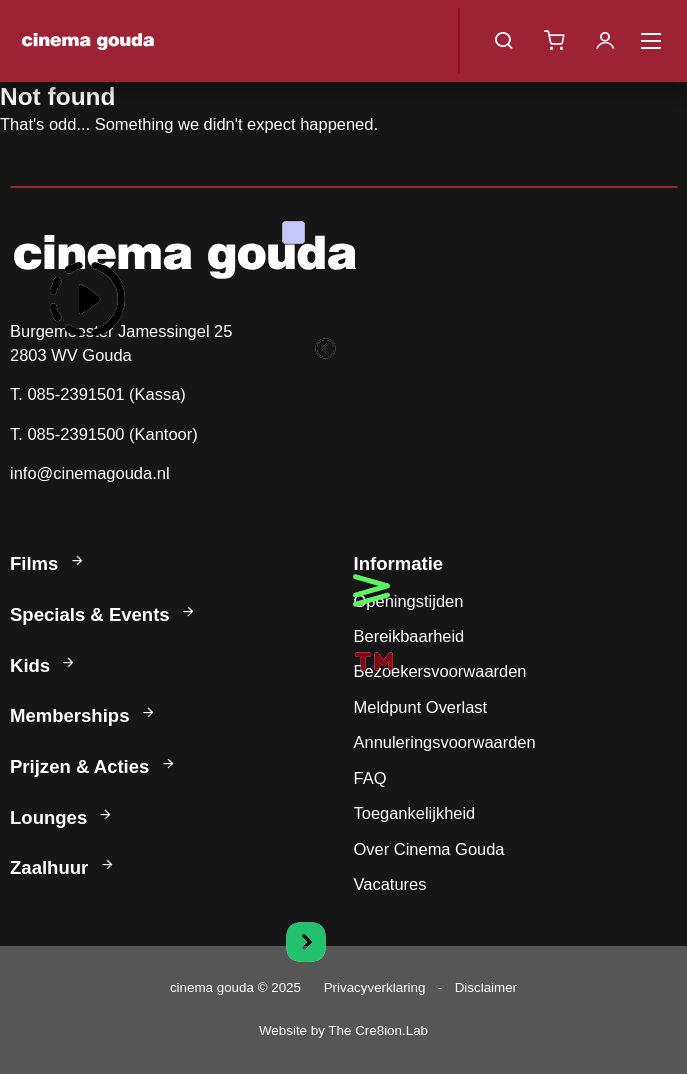  I want to click on indicates trademarked content or branding, so click(374, 661).